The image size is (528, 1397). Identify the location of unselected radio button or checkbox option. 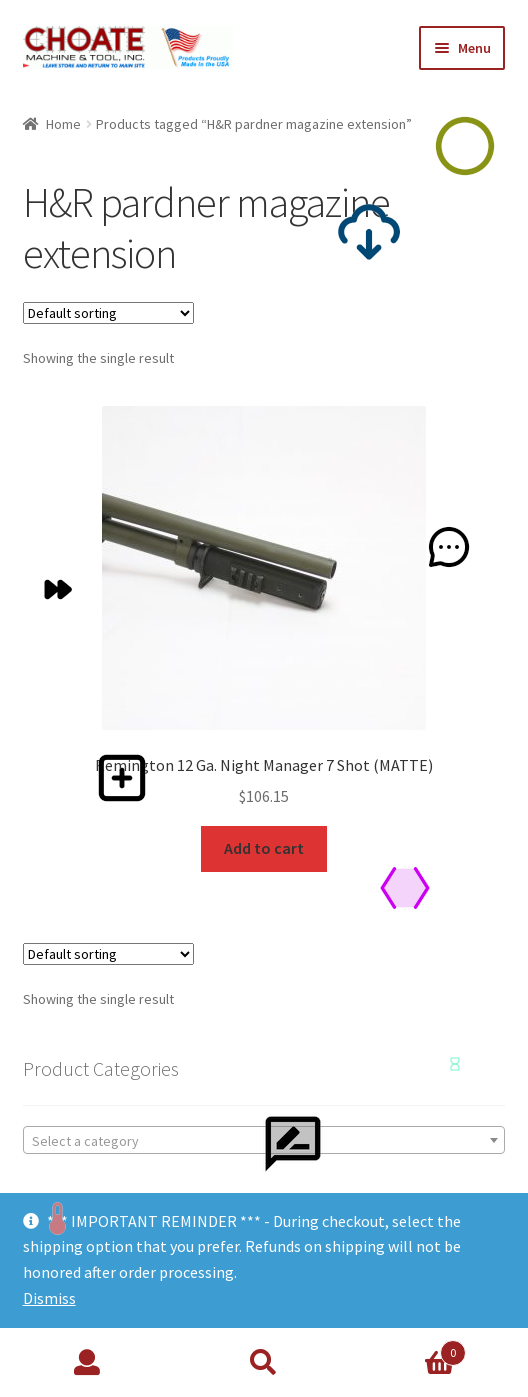
(465, 146).